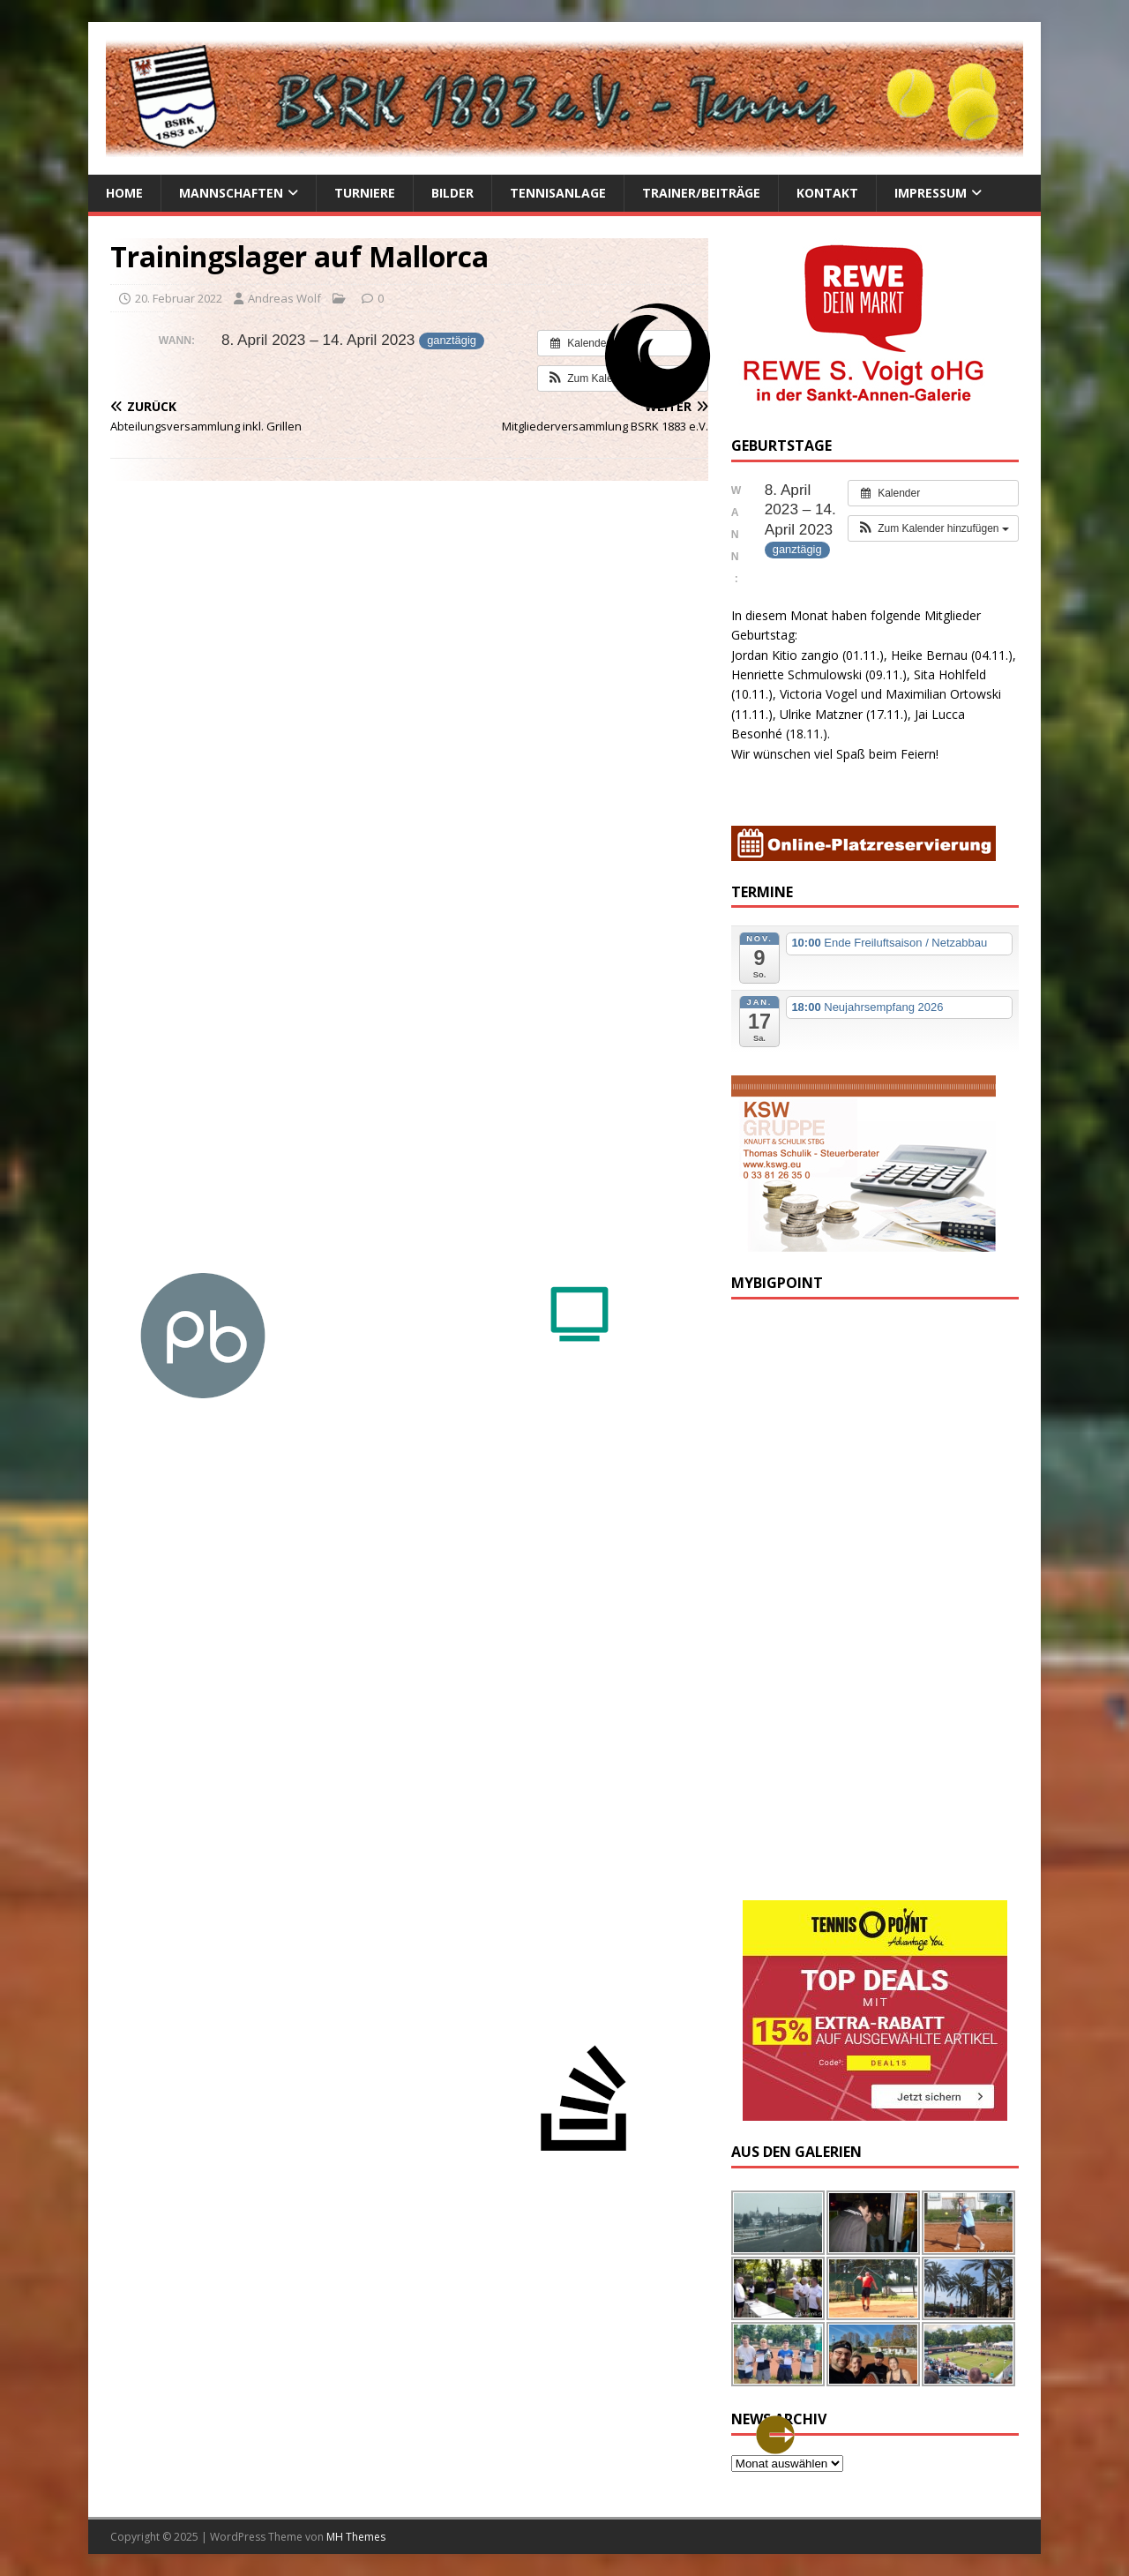 This screenshot has width=1129, height=2576. I want to click on prepbytes logo, so click(203, 1336).